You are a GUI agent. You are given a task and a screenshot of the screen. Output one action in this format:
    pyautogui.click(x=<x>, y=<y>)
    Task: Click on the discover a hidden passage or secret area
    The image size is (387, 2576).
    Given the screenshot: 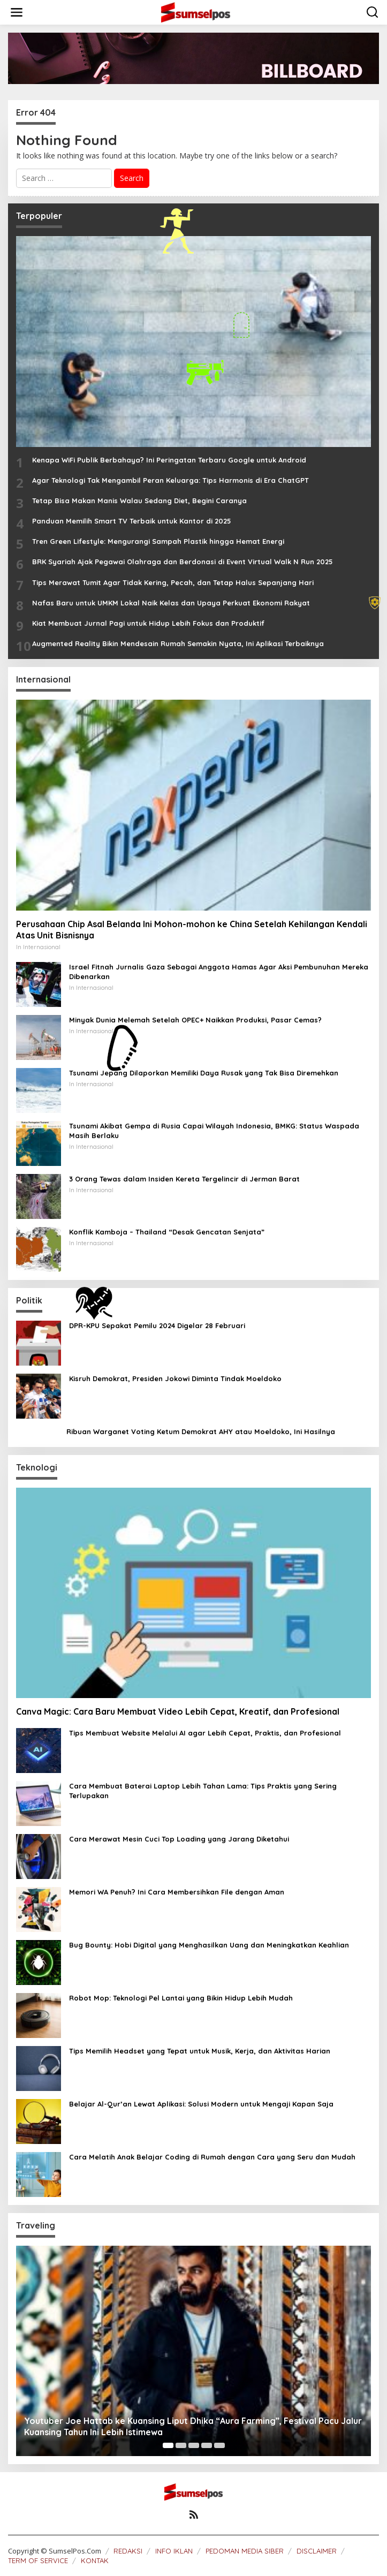 What is the action you would take?
    pyautogui.click(x=241, y=325)
    